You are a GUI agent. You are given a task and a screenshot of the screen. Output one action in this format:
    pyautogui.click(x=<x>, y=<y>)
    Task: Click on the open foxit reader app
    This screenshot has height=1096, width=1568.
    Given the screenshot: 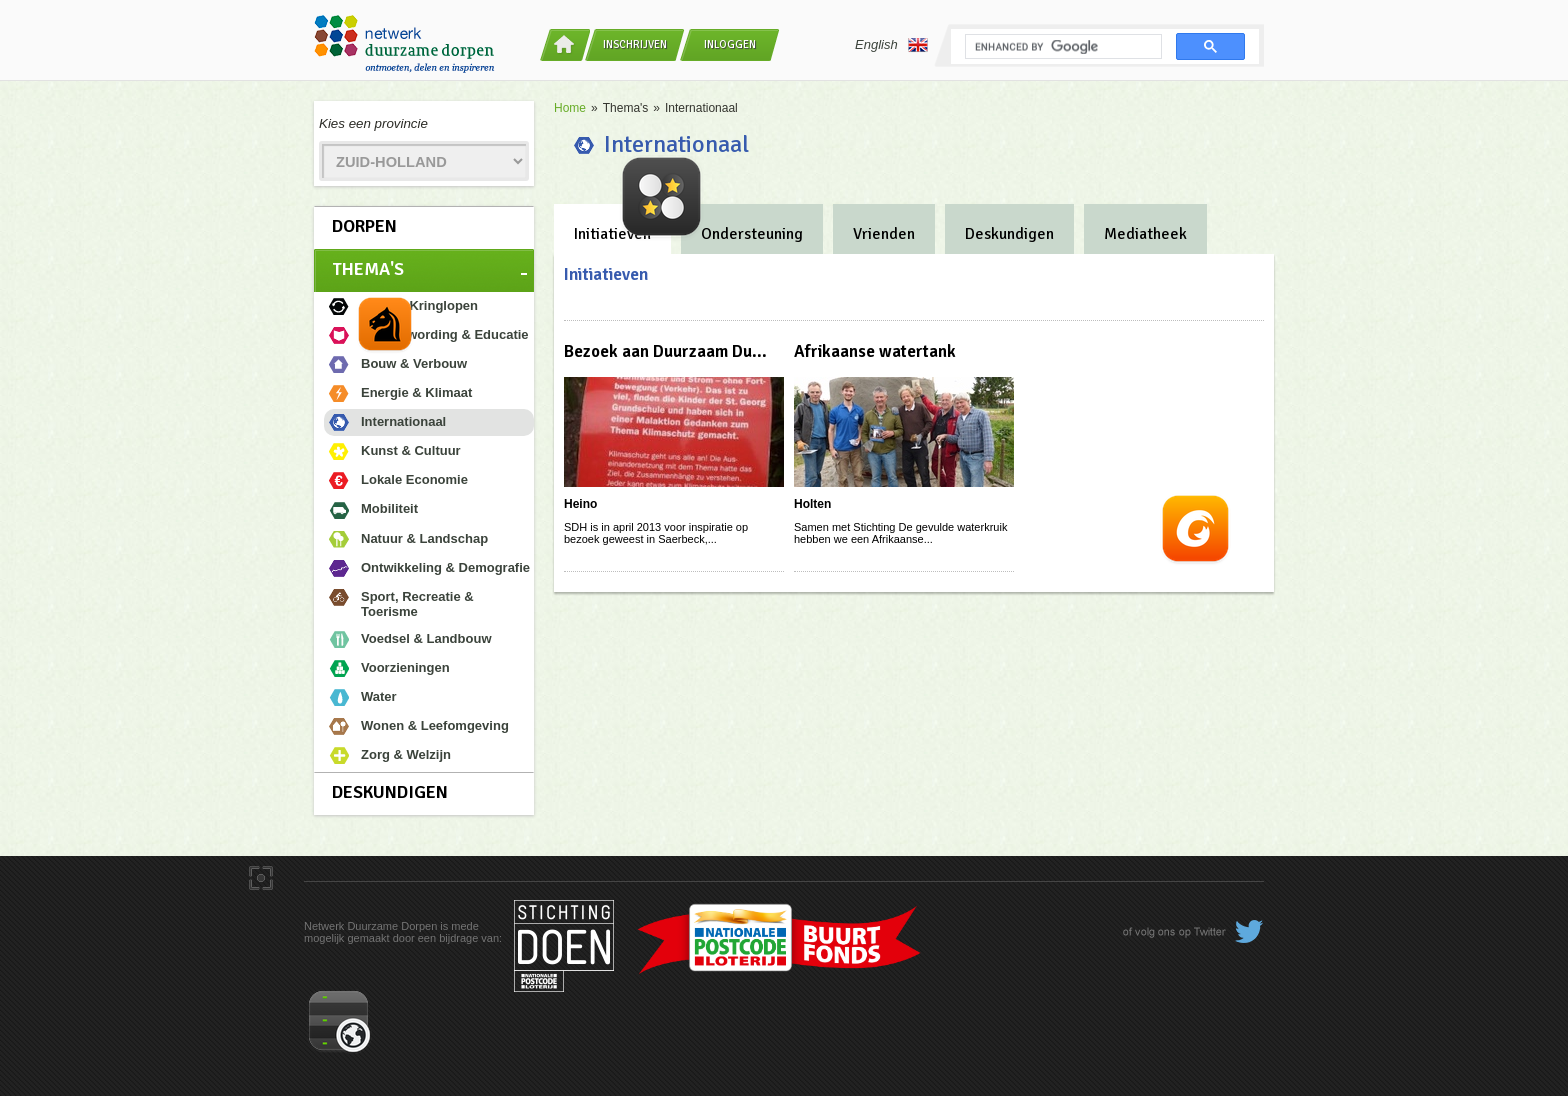 What is the action you would take?
    pyautogui.click(x=1195, y=528)
    